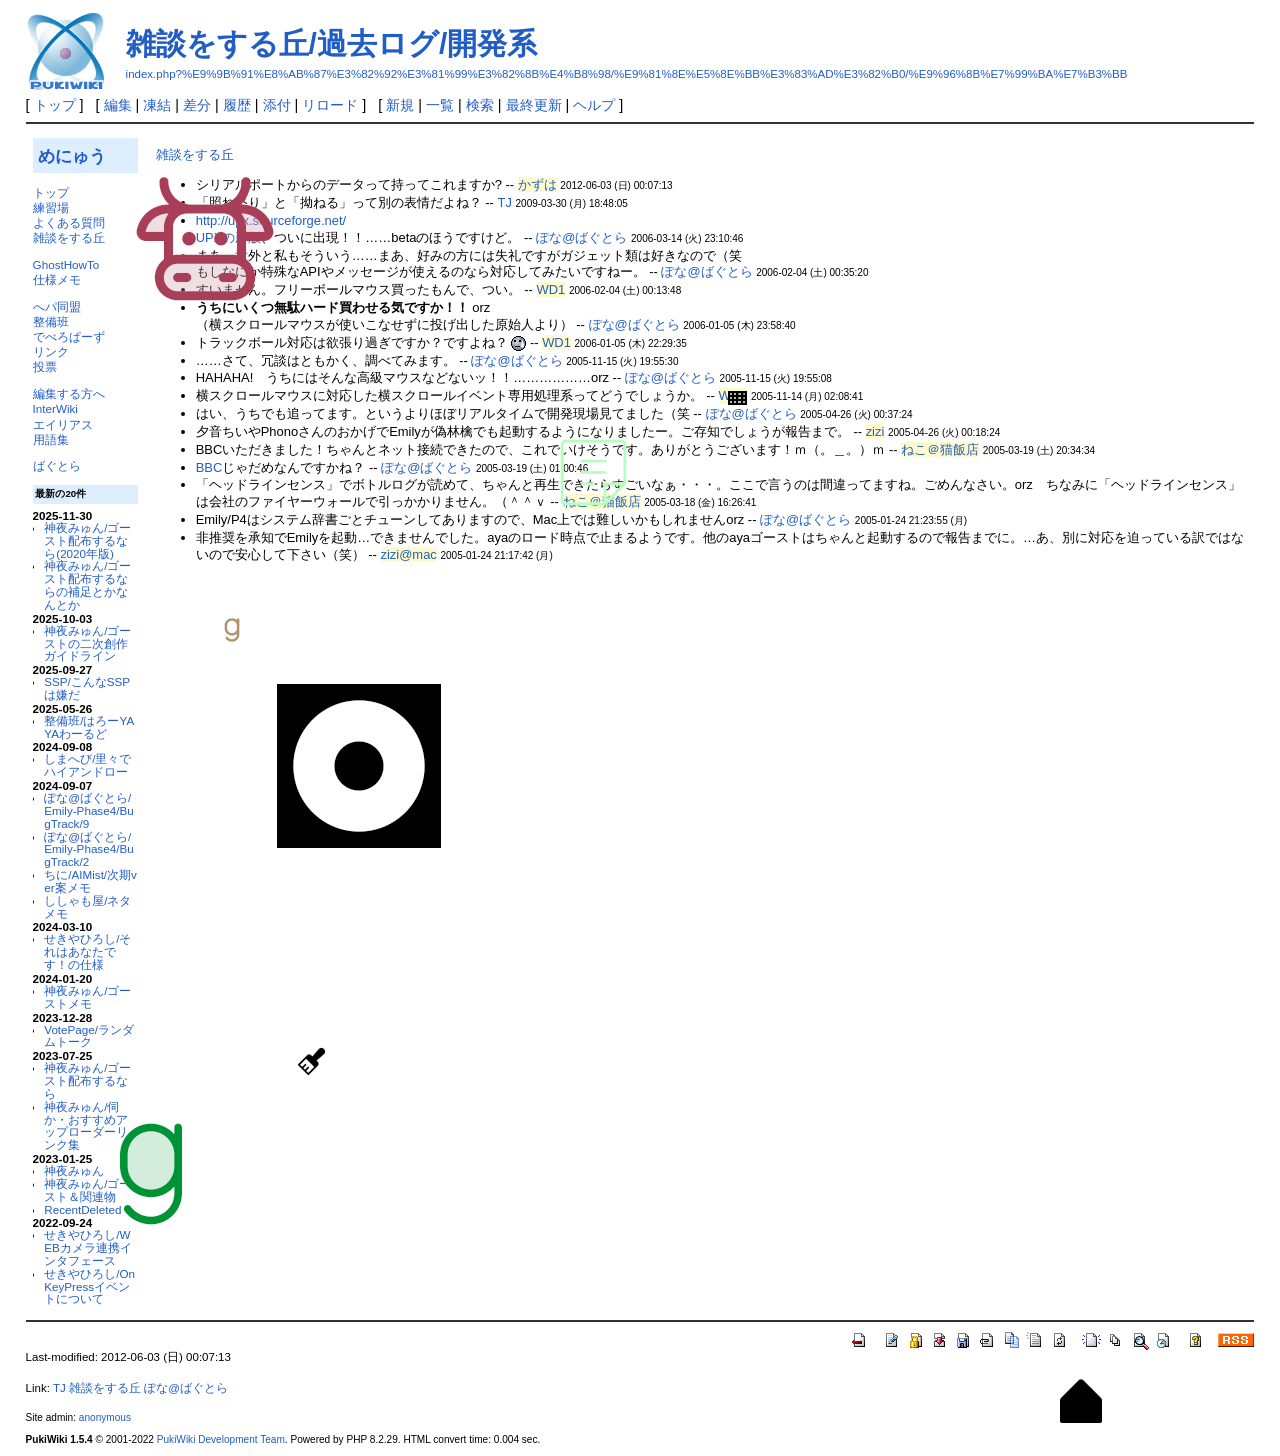 The image size is (1280, 1456). I want to click on access painting or drawing tools, so click(312, 1061).